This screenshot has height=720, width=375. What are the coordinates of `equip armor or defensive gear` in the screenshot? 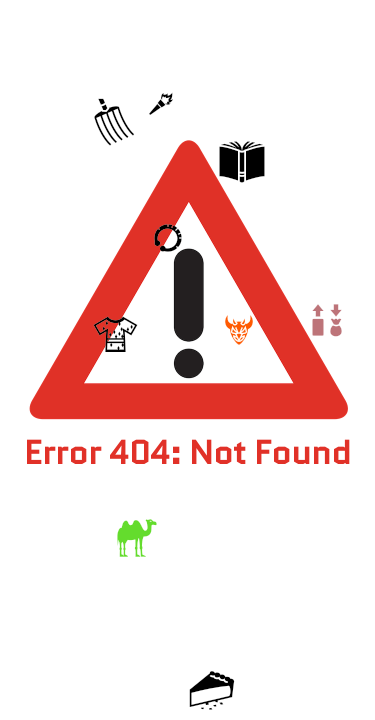 It's located at (115, 334).